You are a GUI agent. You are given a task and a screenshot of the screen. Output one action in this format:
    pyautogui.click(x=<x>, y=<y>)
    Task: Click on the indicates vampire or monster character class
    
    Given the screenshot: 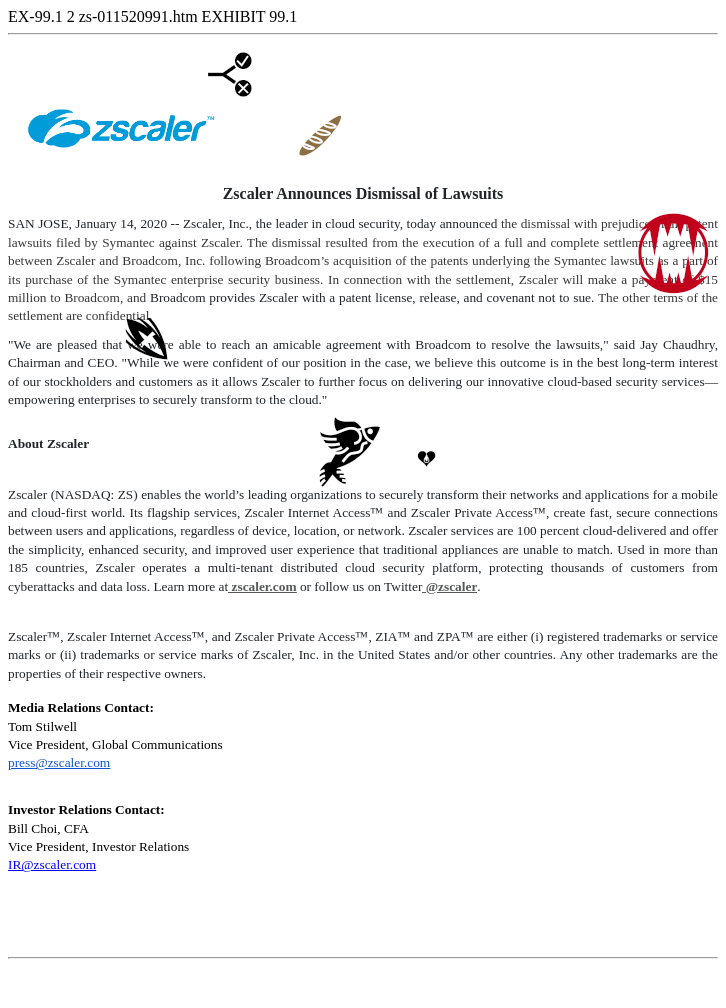 What is the action you would take?
    pyautogui.click(x=672, y=253)
    